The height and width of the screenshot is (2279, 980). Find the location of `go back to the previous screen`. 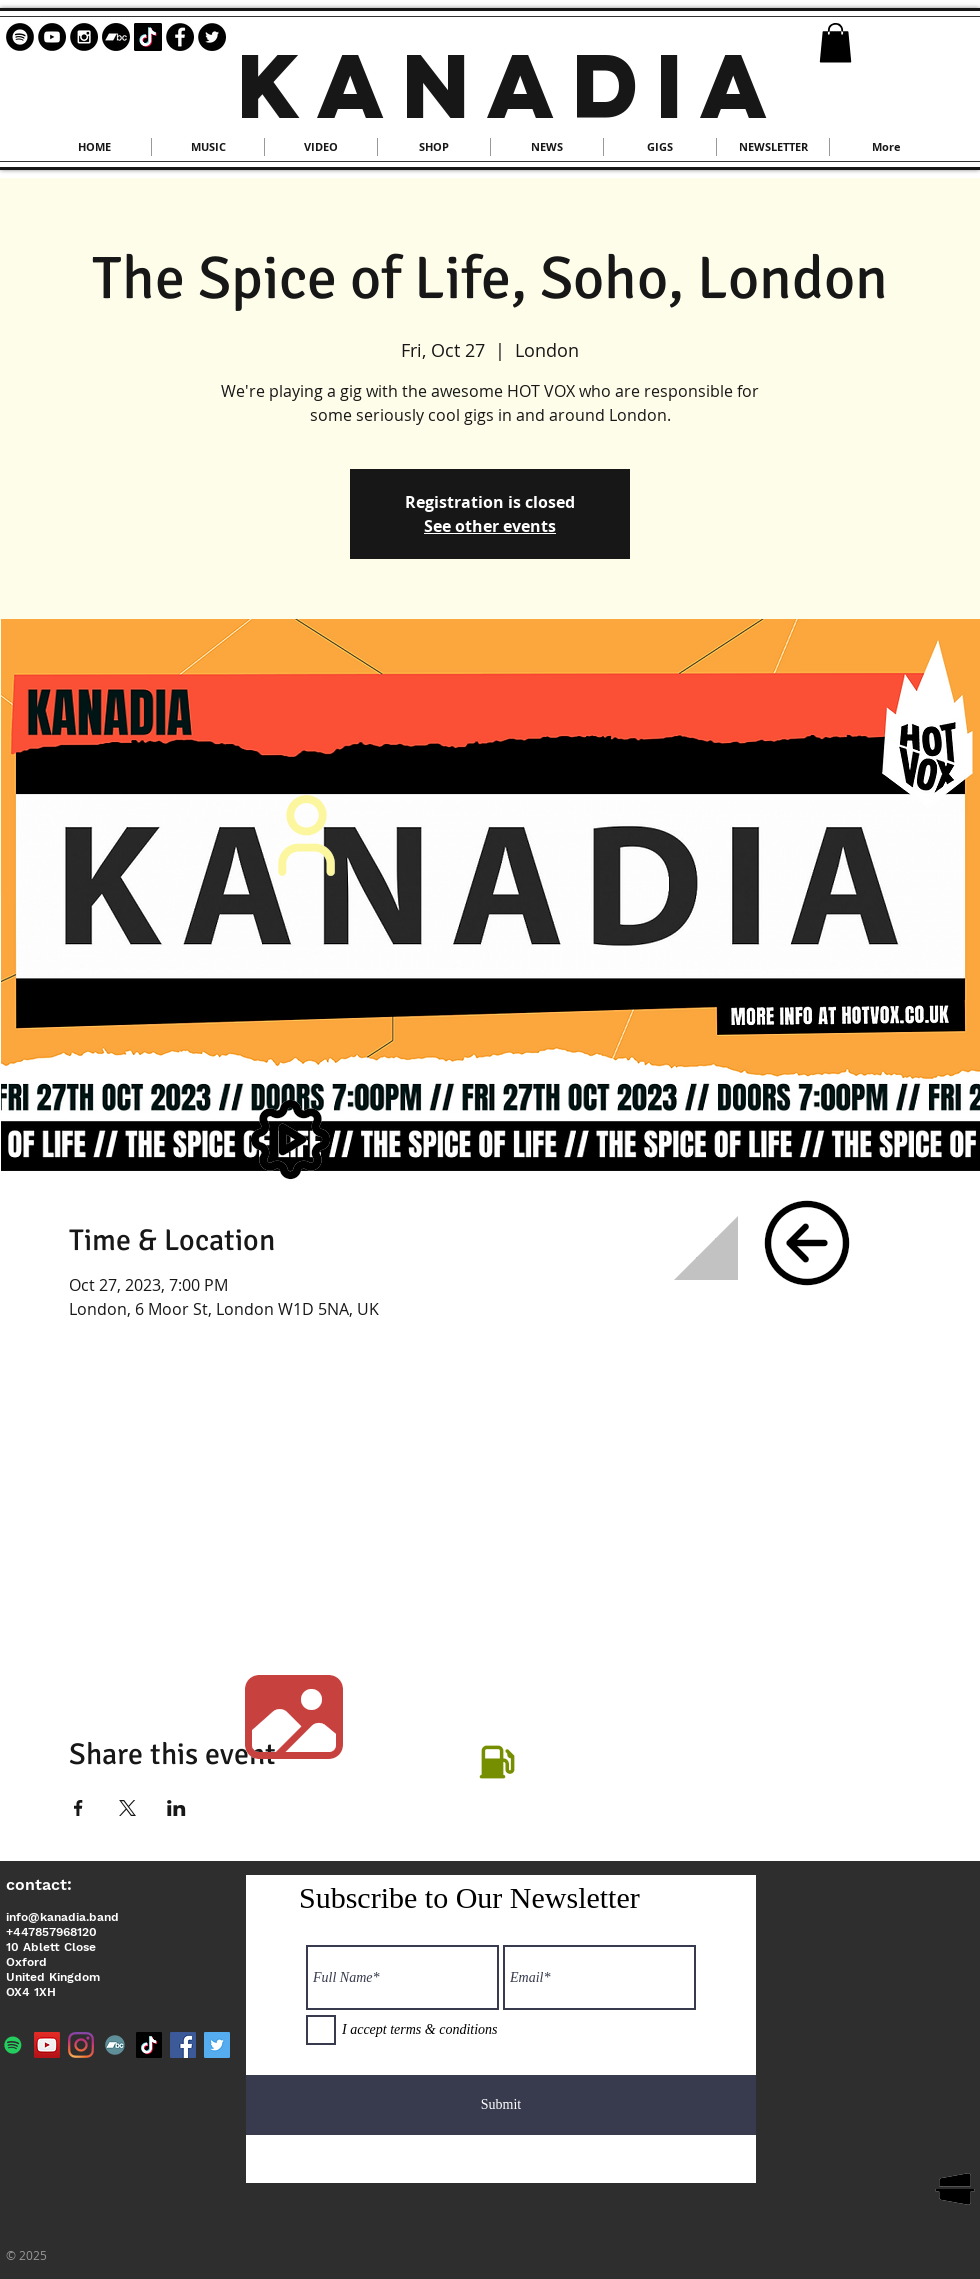

go back to the previous screen is located at coordinates (807, 1243).